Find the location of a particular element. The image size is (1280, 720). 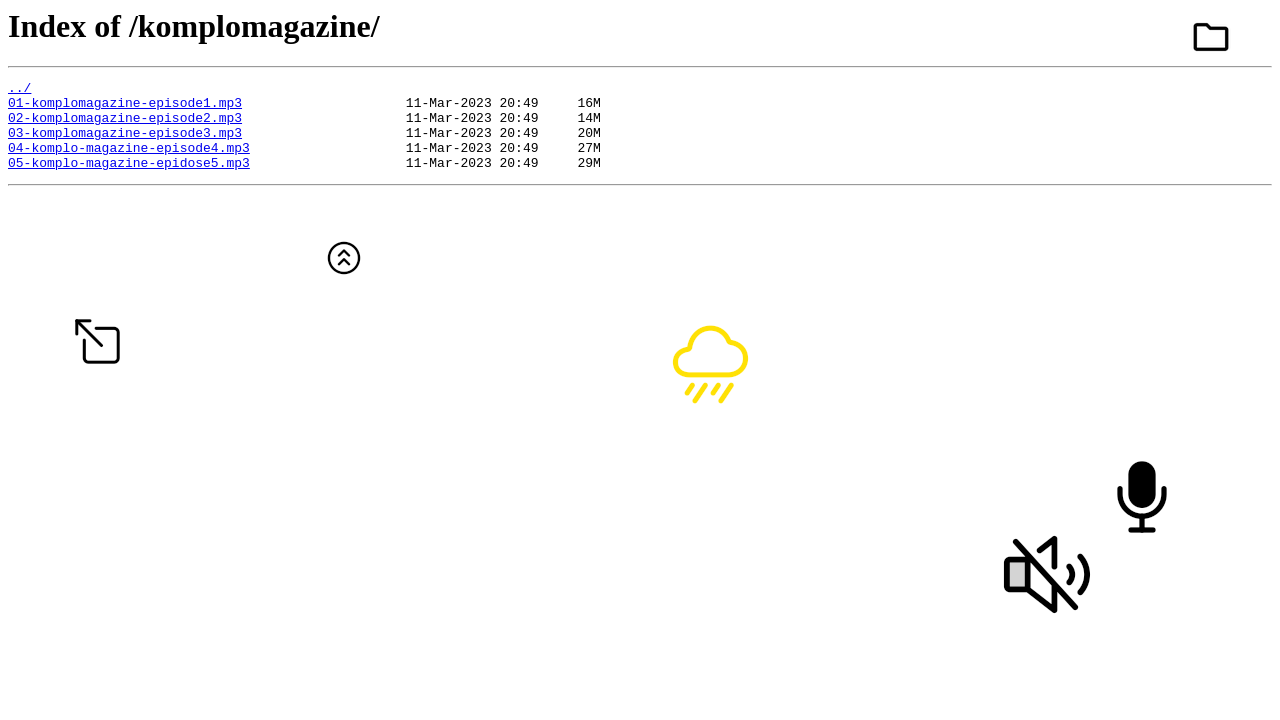

navigate back to previous screen or parent folder is located at coordinates (97, 341).